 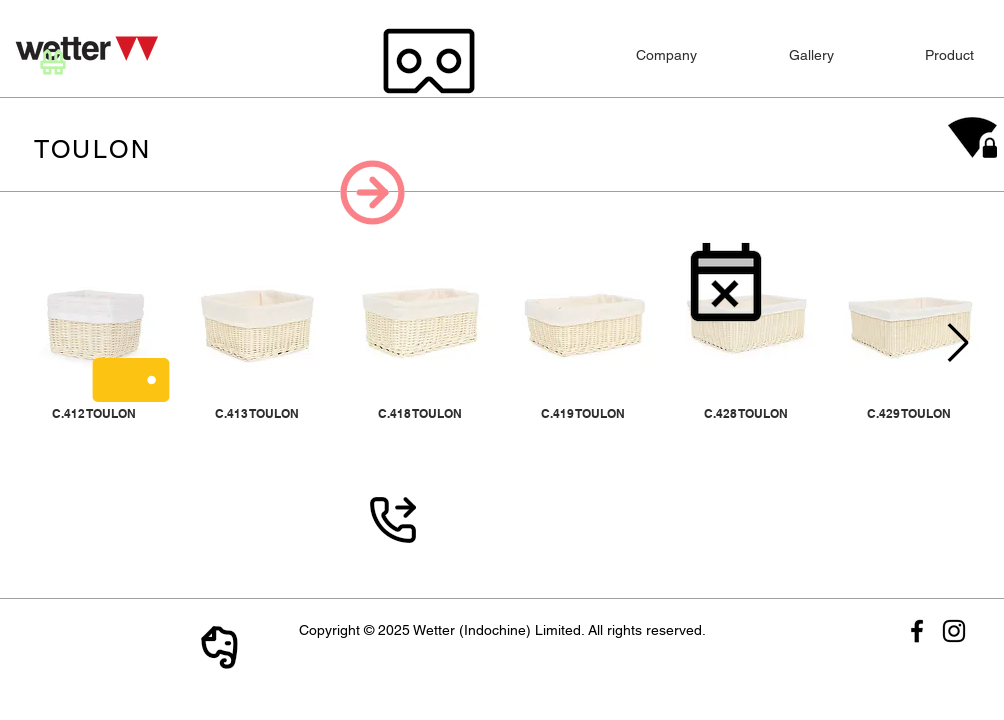 What do you see at coordinates (726, 286) in the screenshot?
I see `indicates a busy or unavailable event` at bounding box center [726, 286].